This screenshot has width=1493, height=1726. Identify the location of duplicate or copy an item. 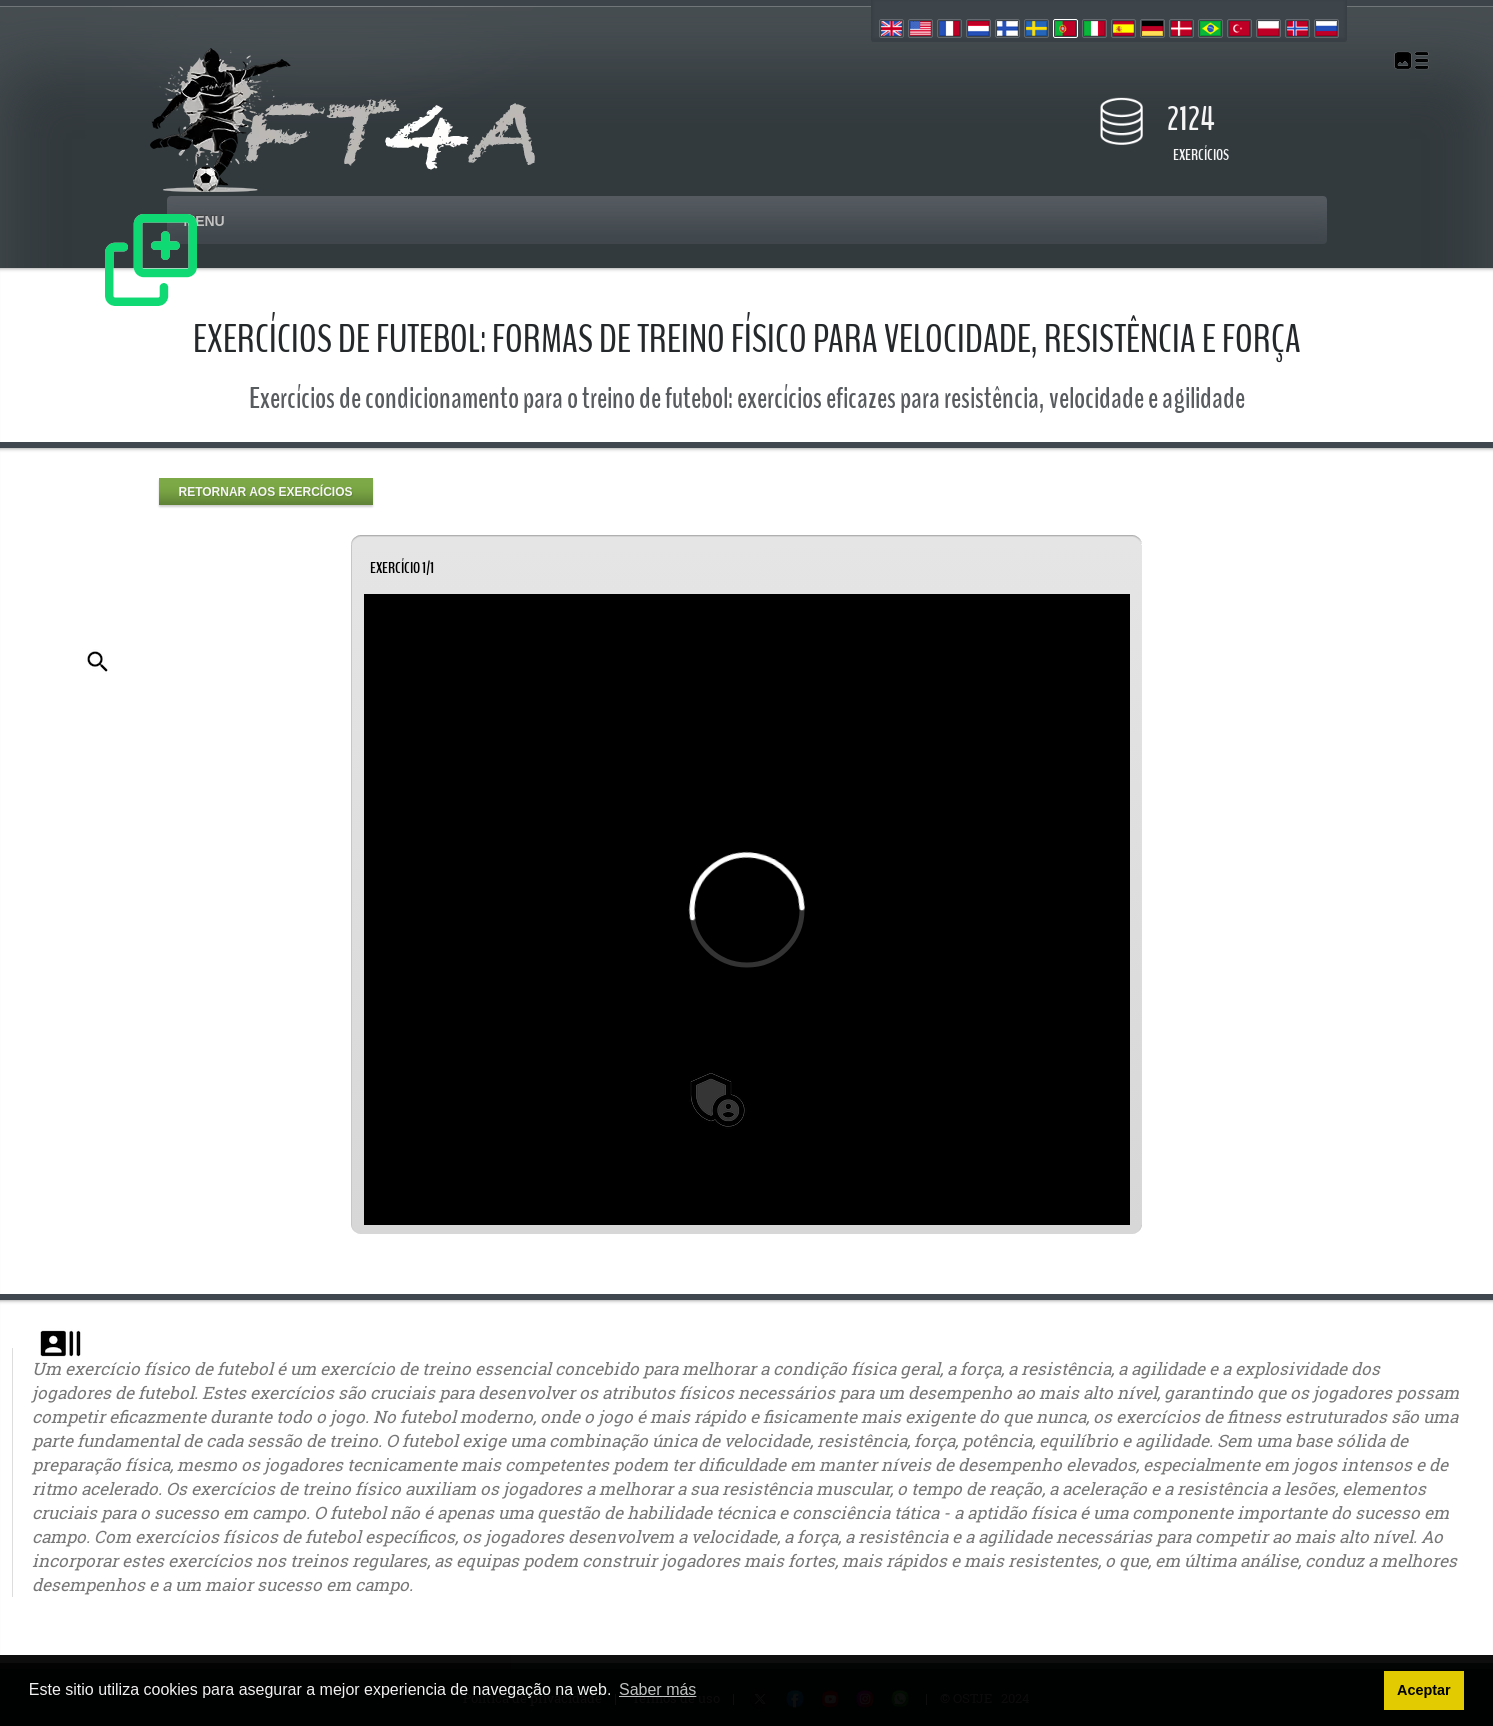
(151, 260).